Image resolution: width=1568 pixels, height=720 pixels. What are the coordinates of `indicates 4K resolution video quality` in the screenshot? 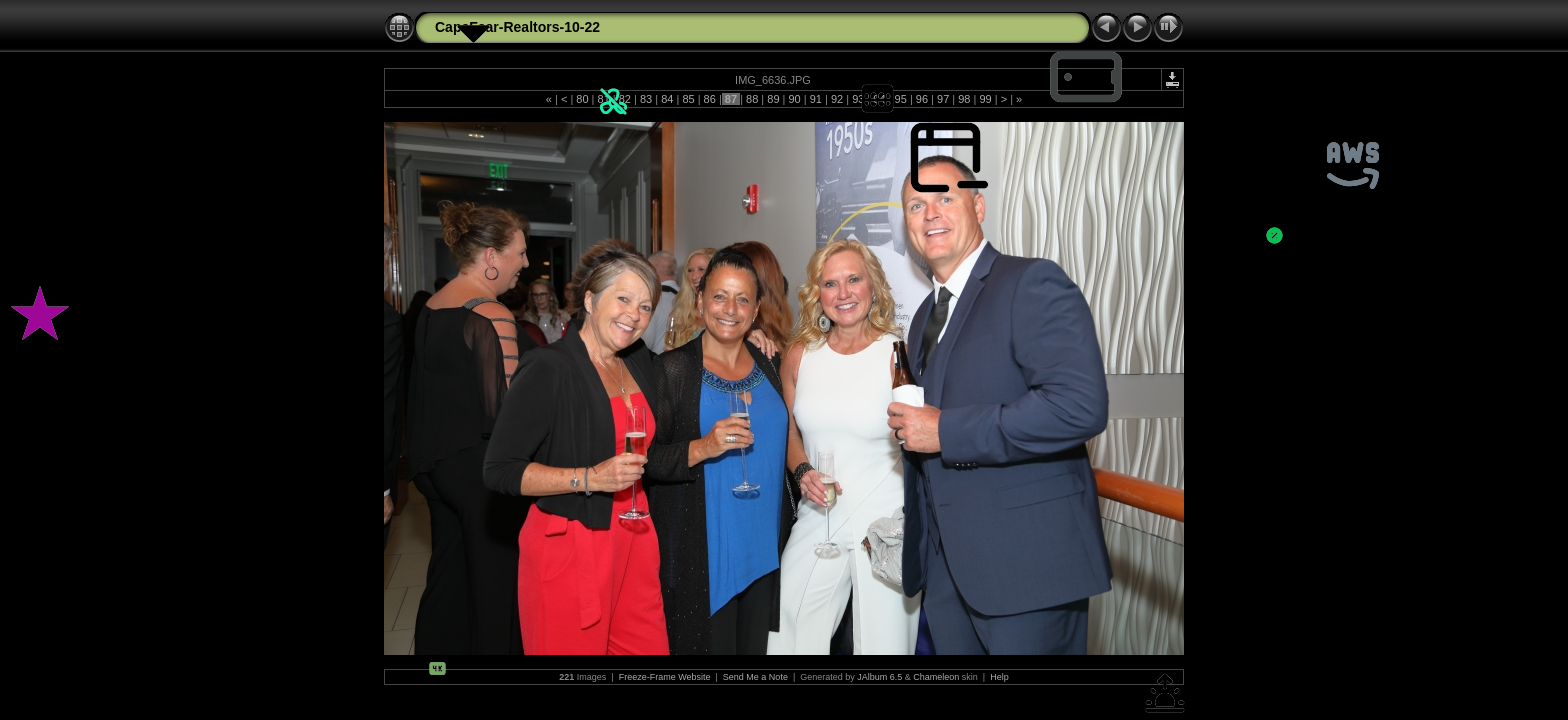 It's located at (437, 668).